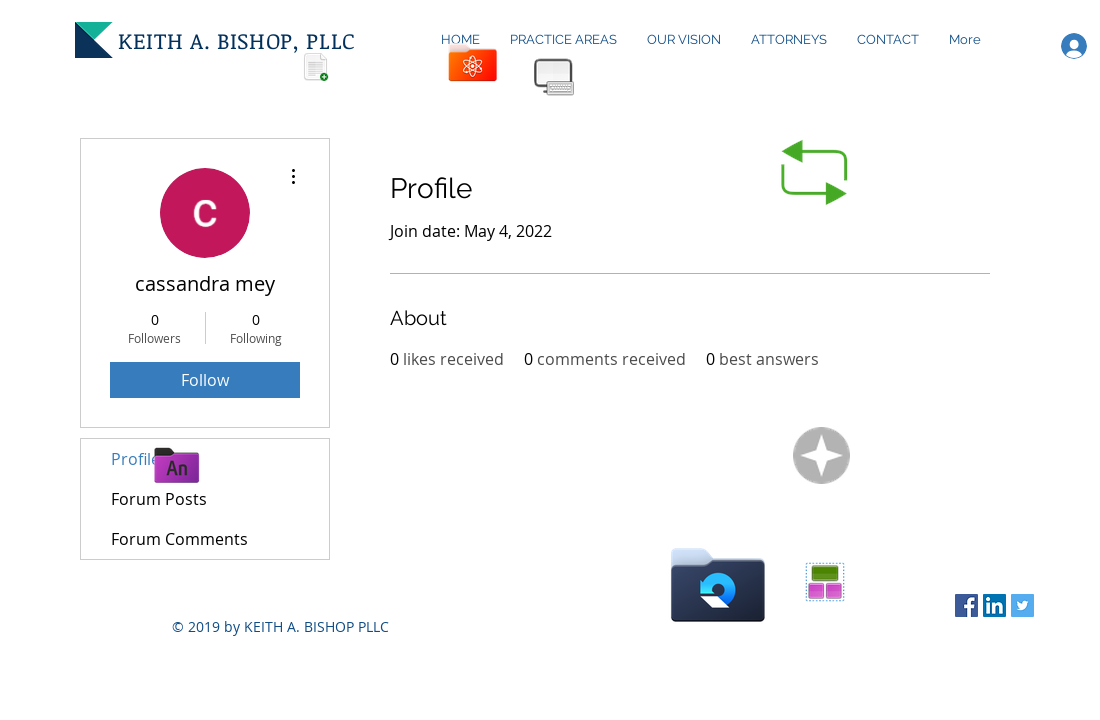 The height and width of the screenshot is (720, 1100). Describe the element at coordinates (815, 172) in the screenshot. I see `sync or refresh mail inbox` at that location.